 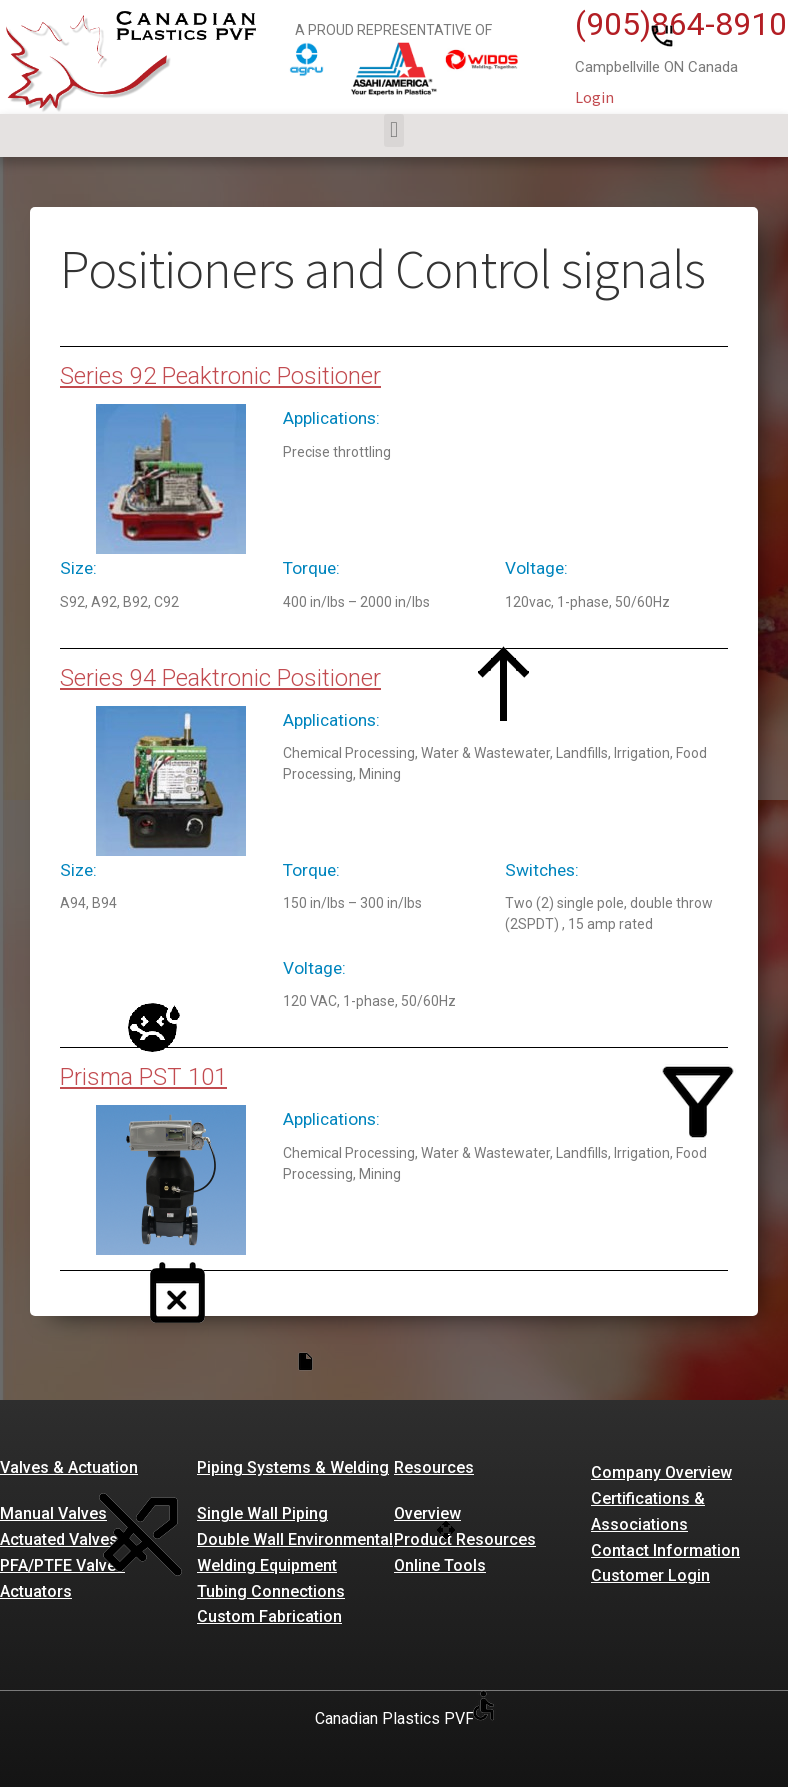 I want to click on access a file or document, so click(x=305, y=1361).